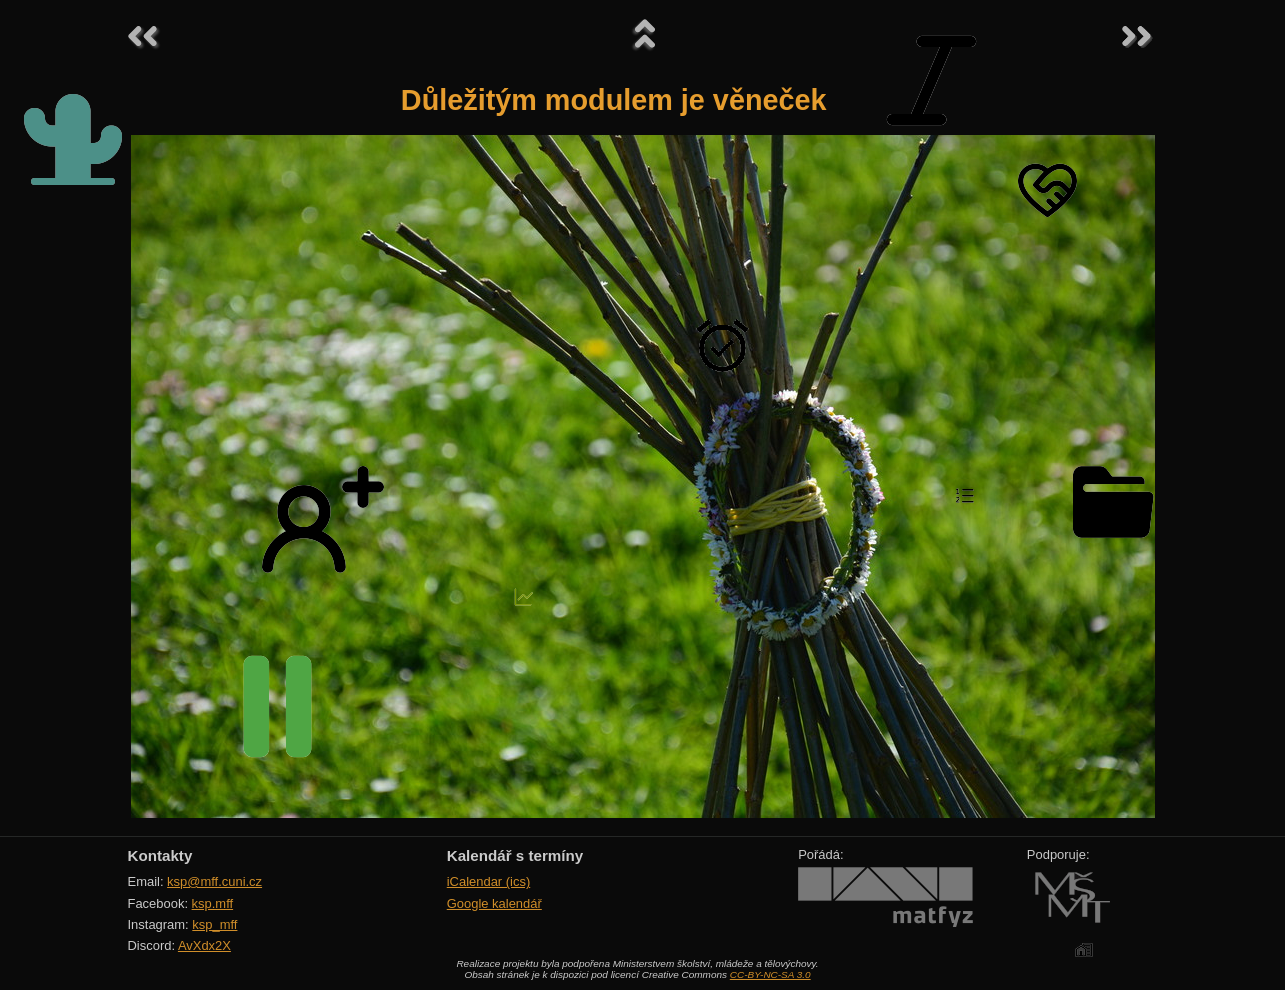  I want to click on create a numbered list, so click(965, 495).